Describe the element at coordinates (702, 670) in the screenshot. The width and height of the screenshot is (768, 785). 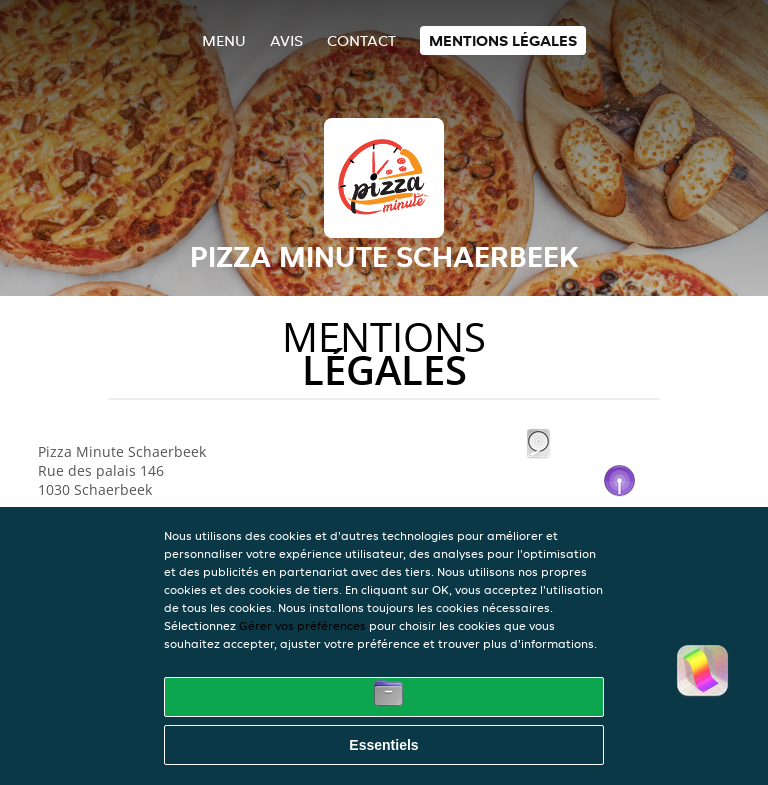
I see `open Grapher app for mathematical visualization` at that location.